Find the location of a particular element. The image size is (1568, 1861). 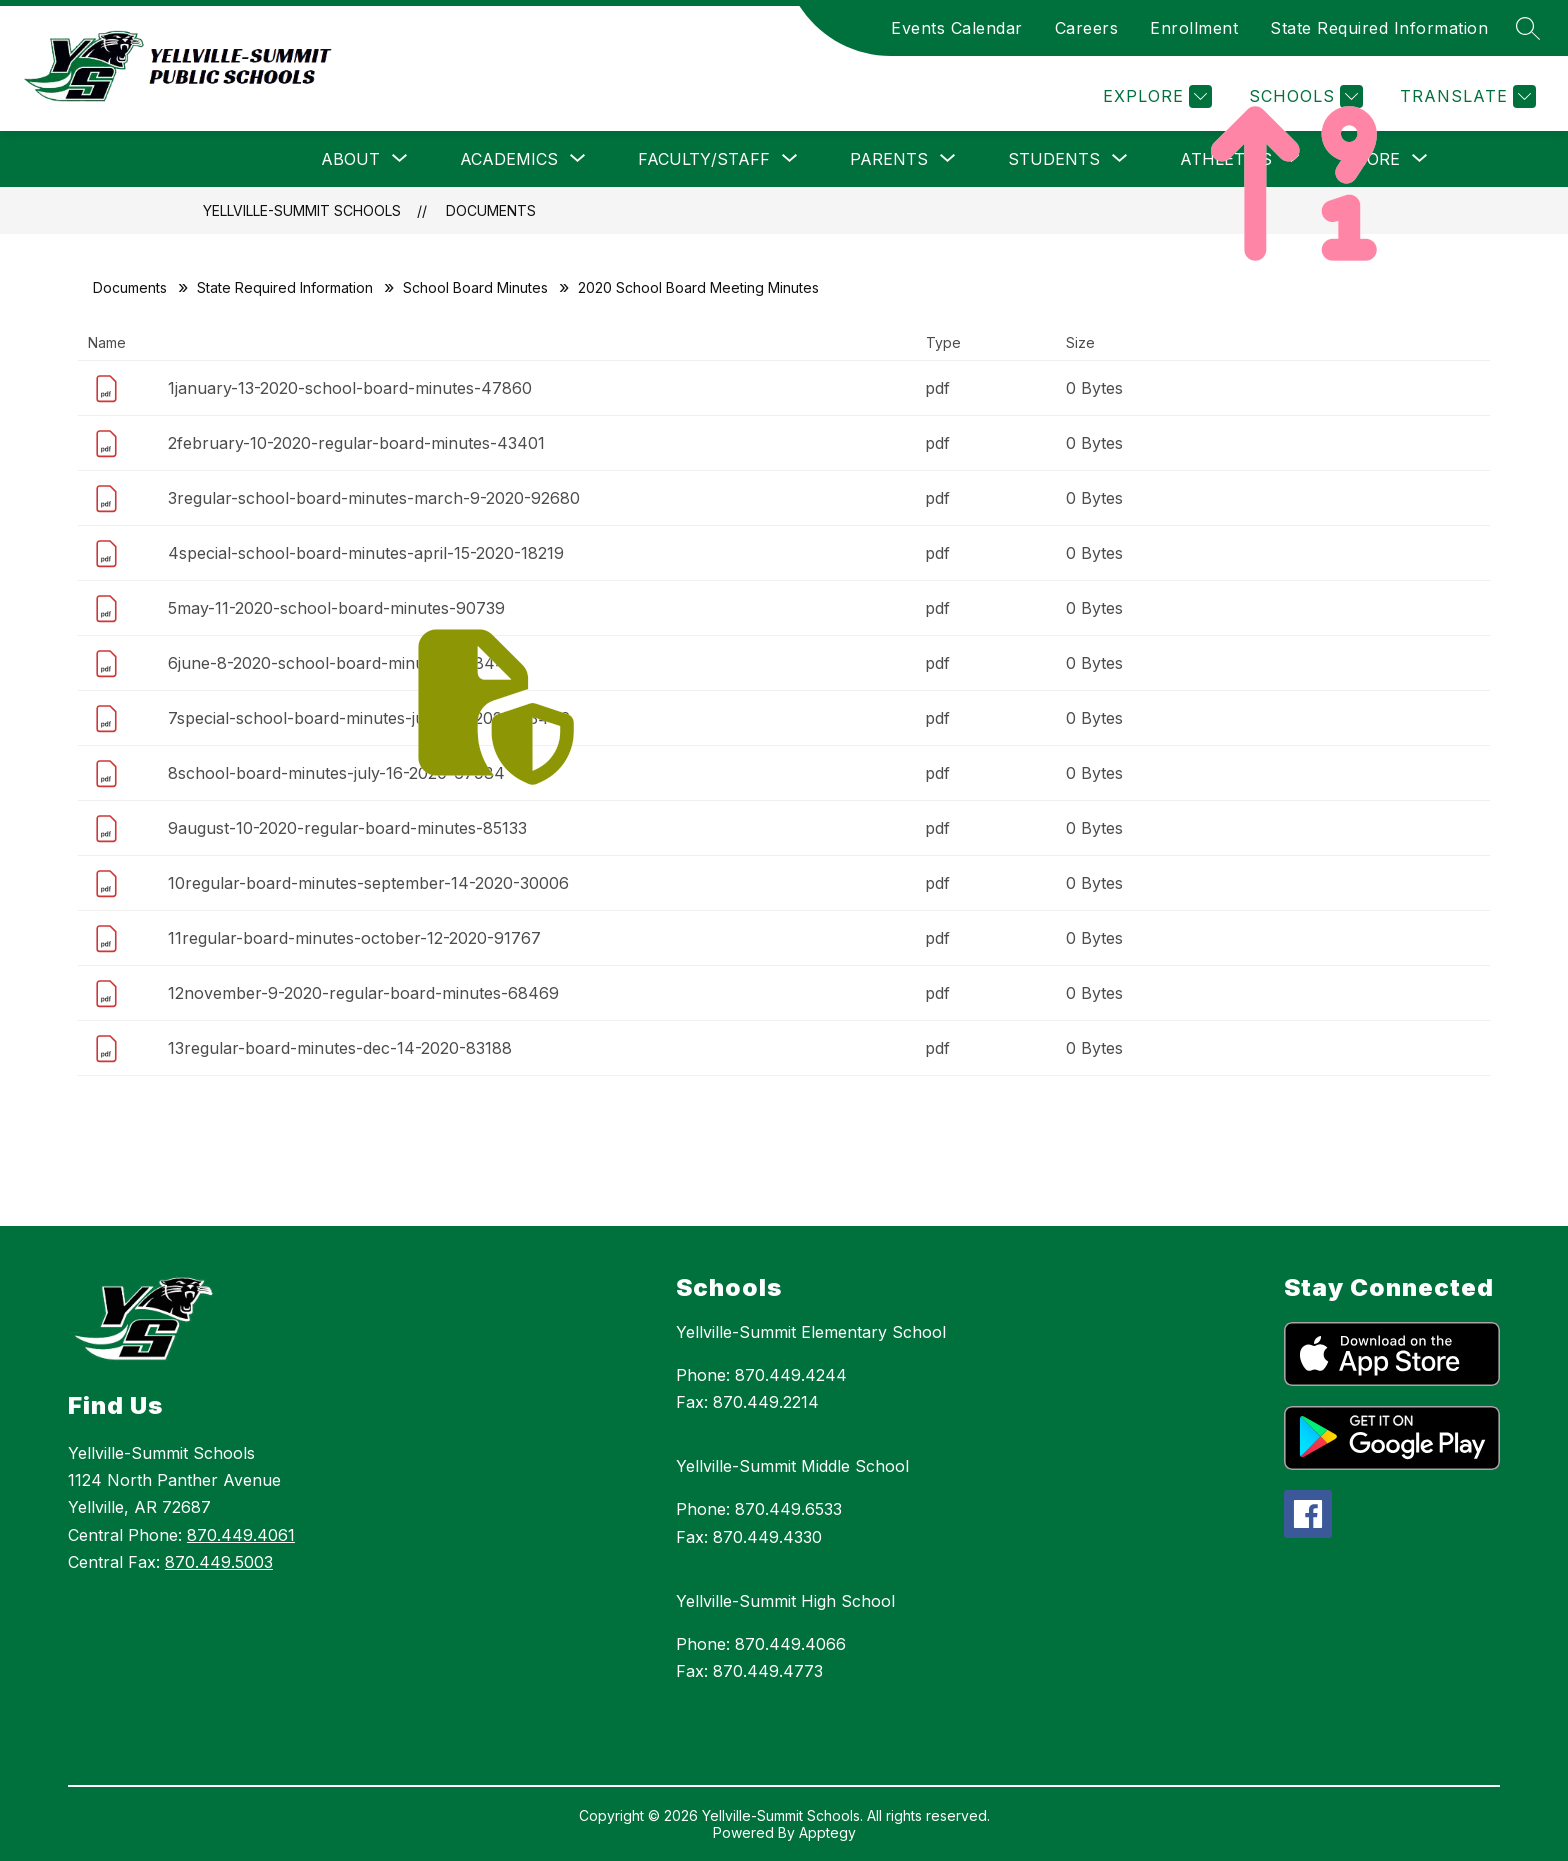

sort numbers in descending order (9 to 1) is located at coordinates (1299, 183).